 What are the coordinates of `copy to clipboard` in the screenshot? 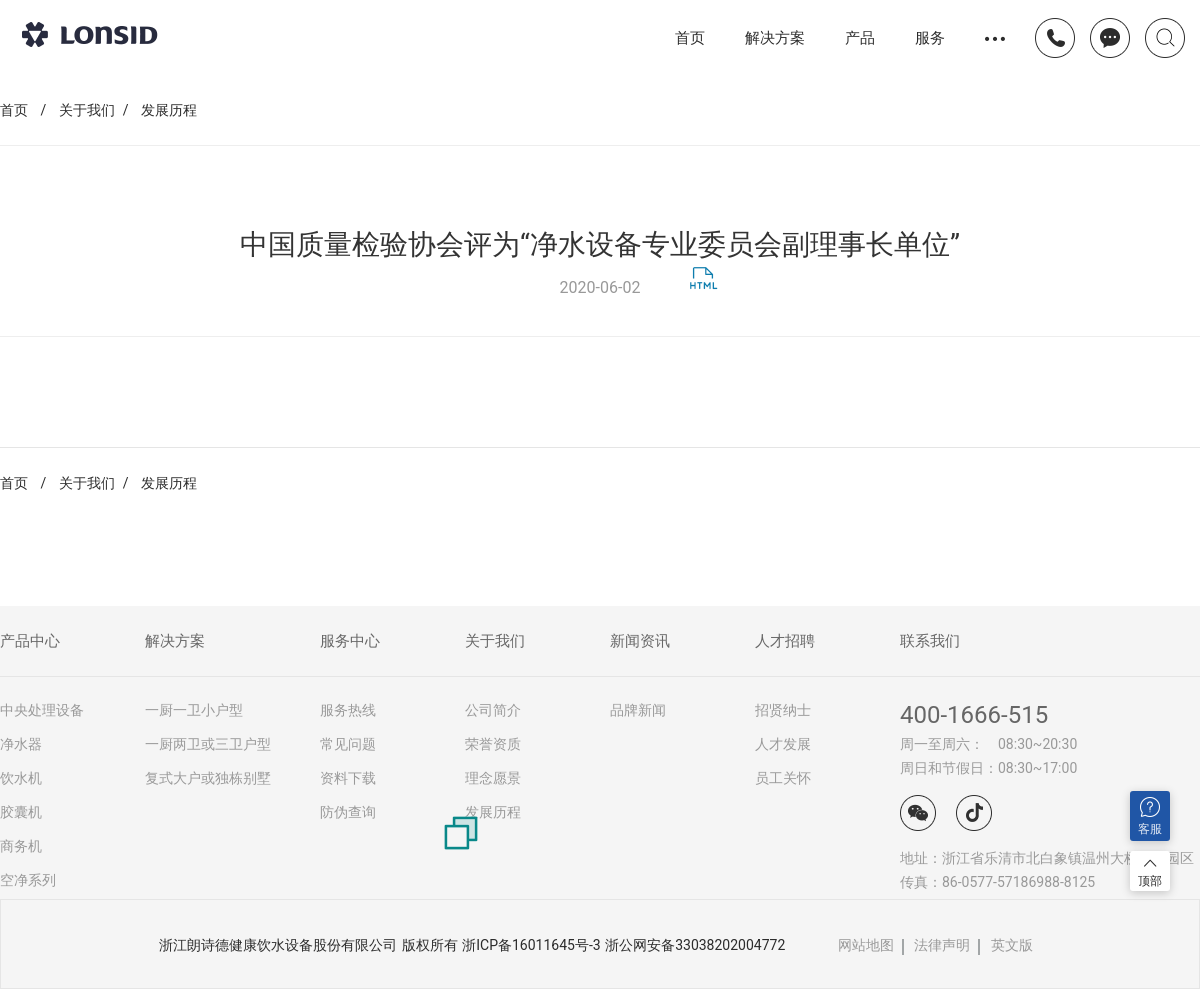 It's located at (461, 833).